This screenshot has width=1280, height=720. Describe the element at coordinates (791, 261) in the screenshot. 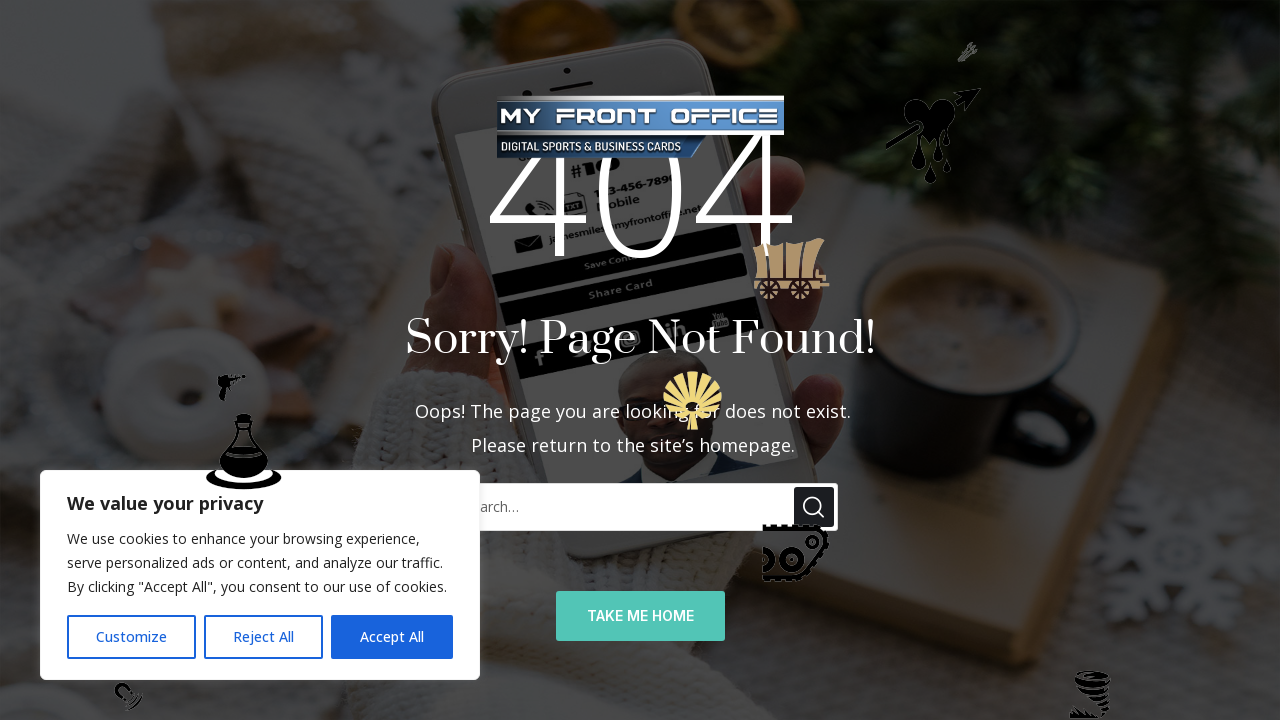

I see `access western or frontier-themed game content` at that location.